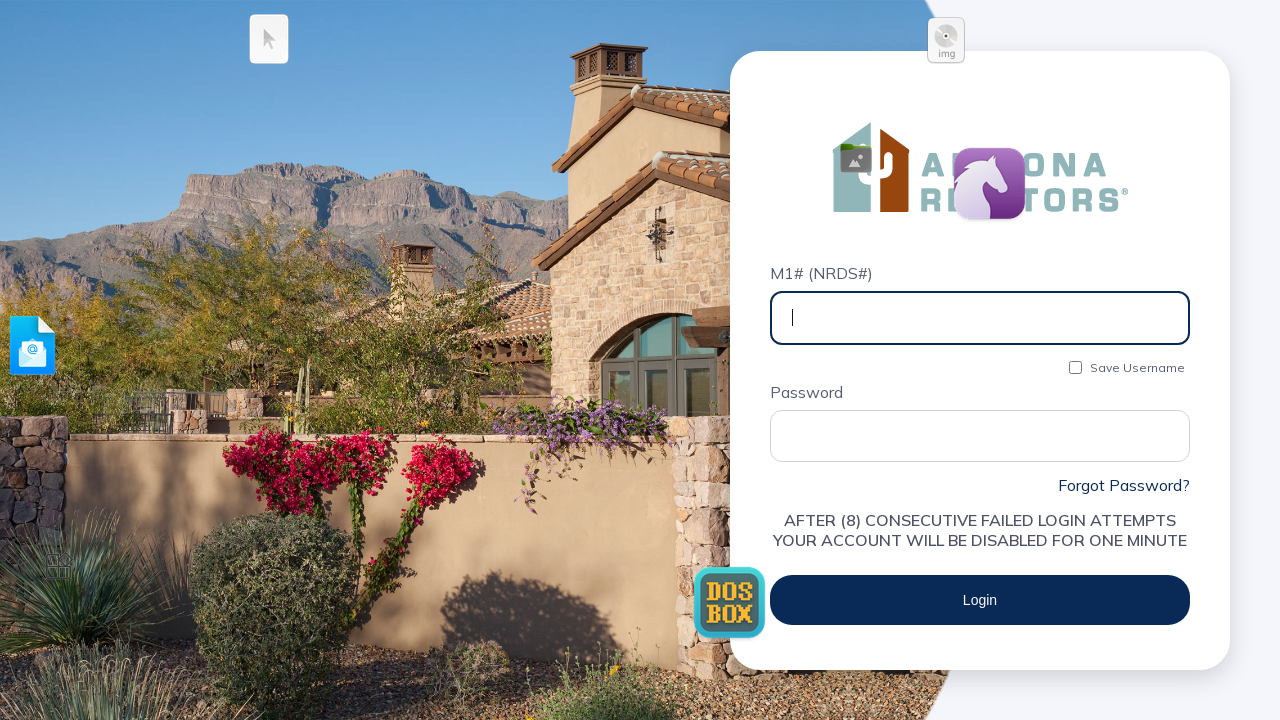  Describe the element at coordinates (32, 346) in the screenshot. I see `an email message file or .eml attachment` at that location.